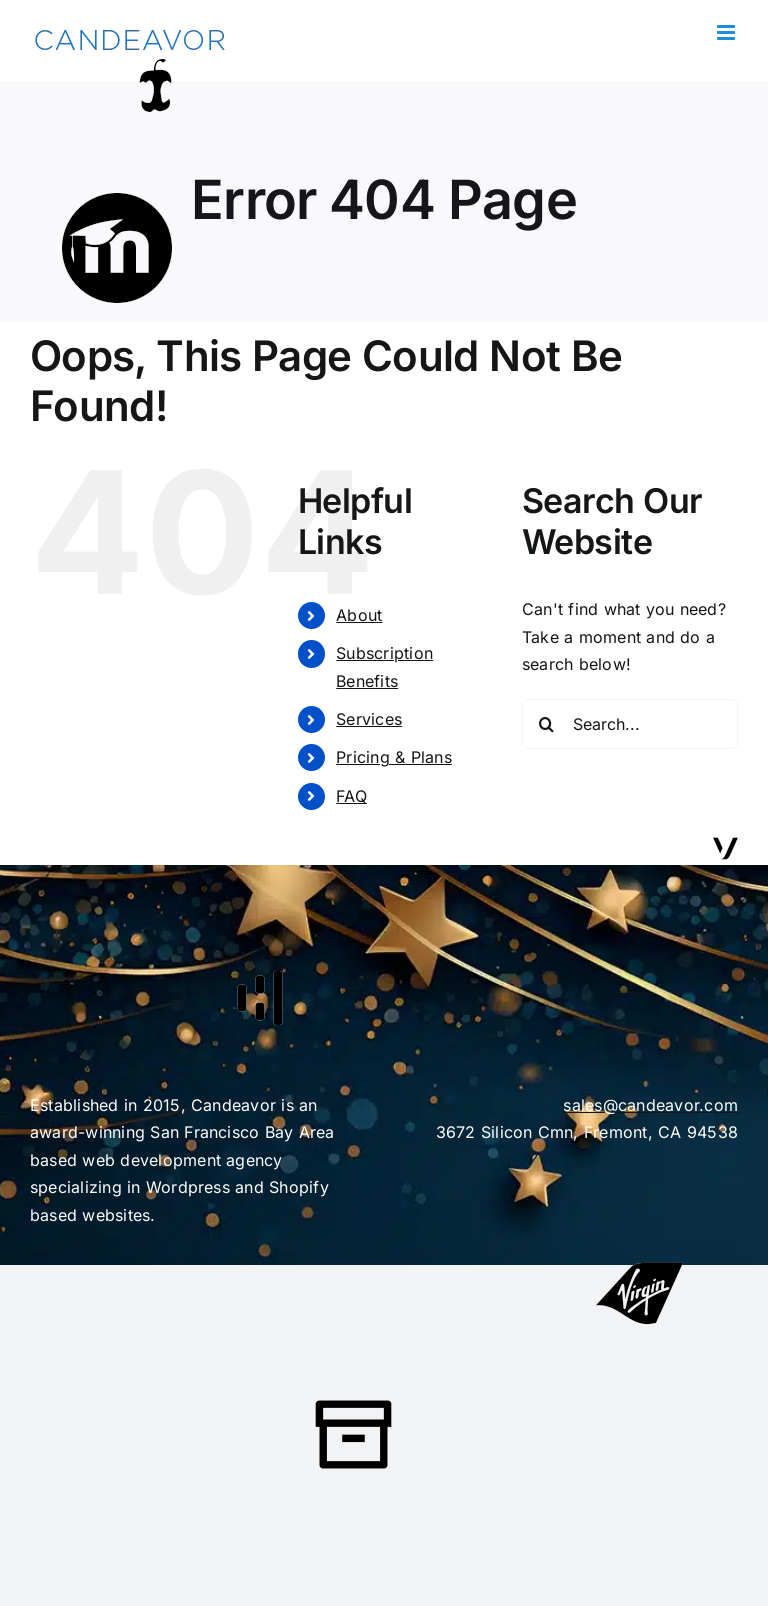 The height and width of the screenshot is (1606, 768). What do you see at coordinates (725, 848) in the screenshot?
I see `vonage app or service` at bounding box center [725, 848].